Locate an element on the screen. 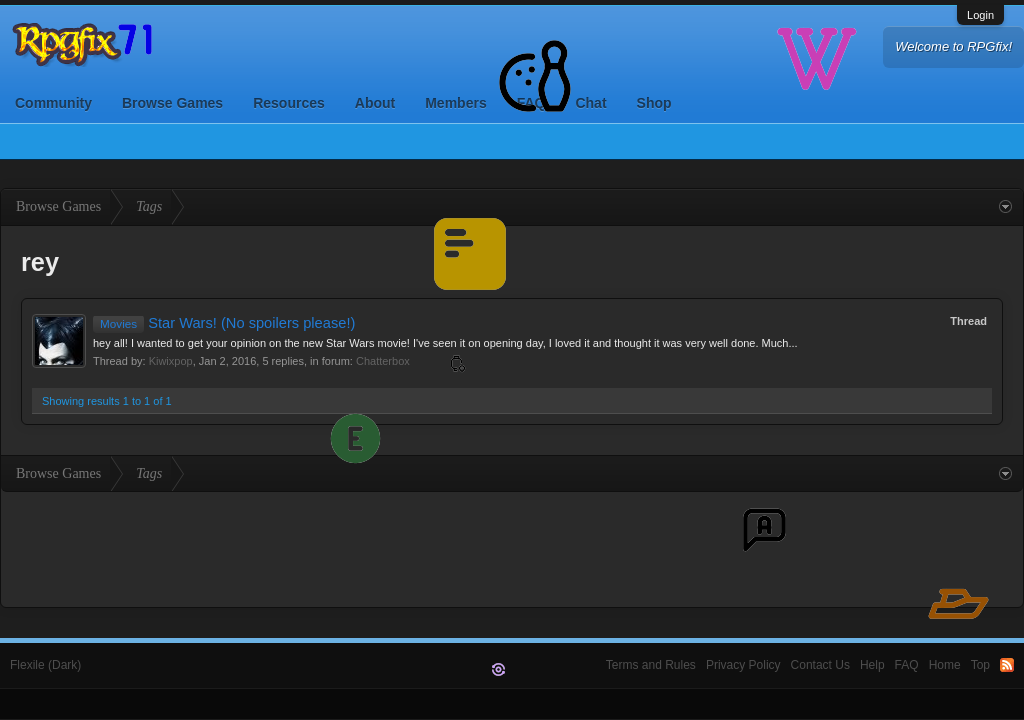  indicates item number 71 in a list or sequence is located at coordinates (136, 39).